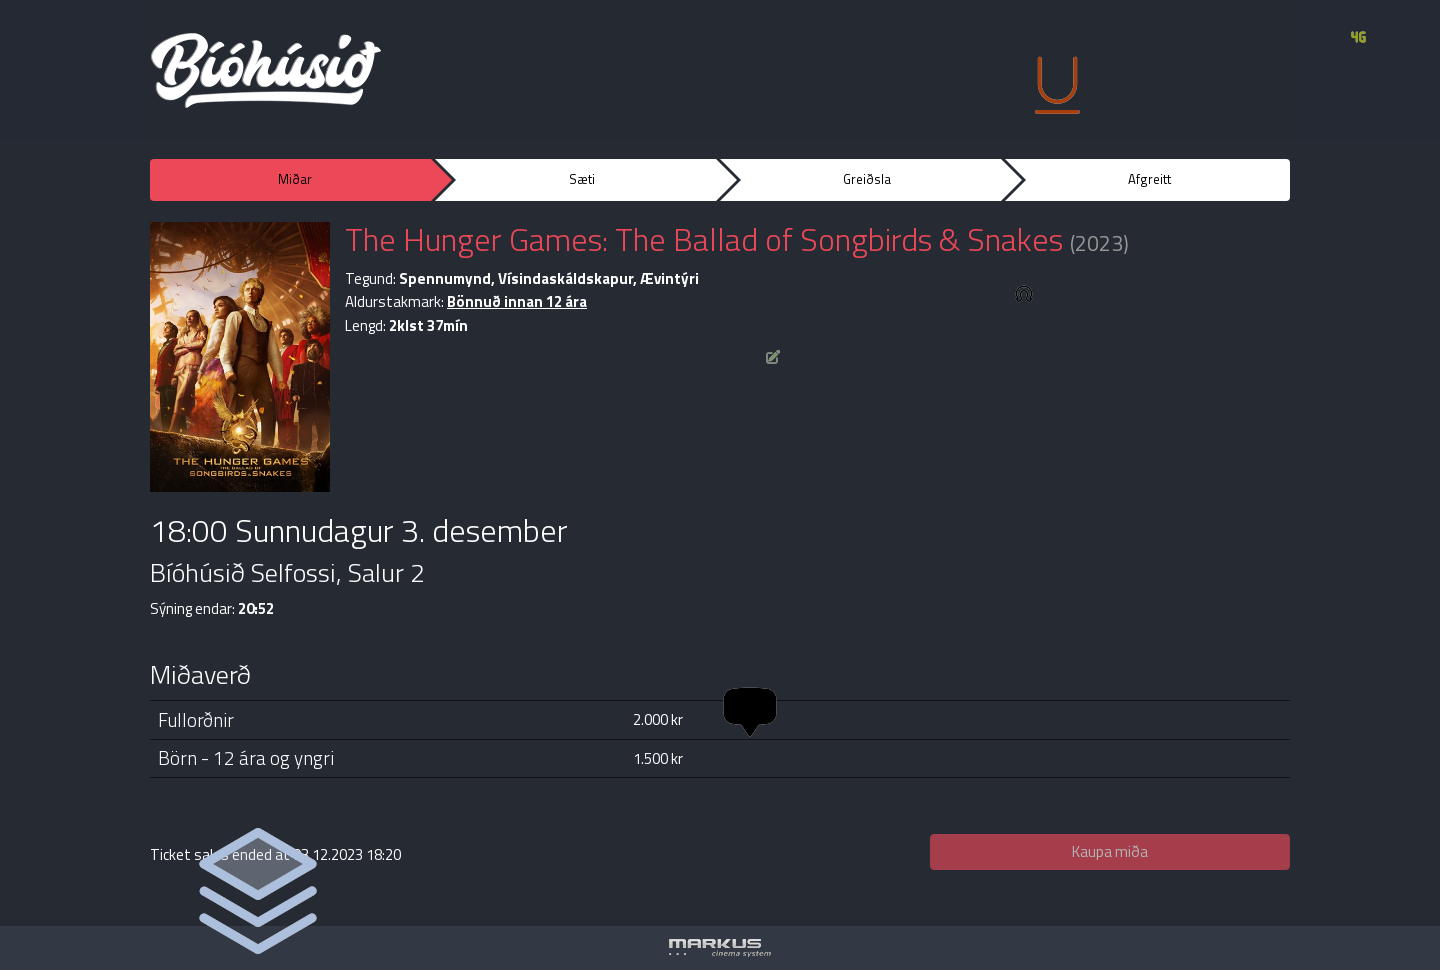 This screenshot has width=1440, height=970. What do you see at coordinates (1024, 294) in the screenshot?
I see `access horse riding or equestrian features` at bounding box center [1024, 294].